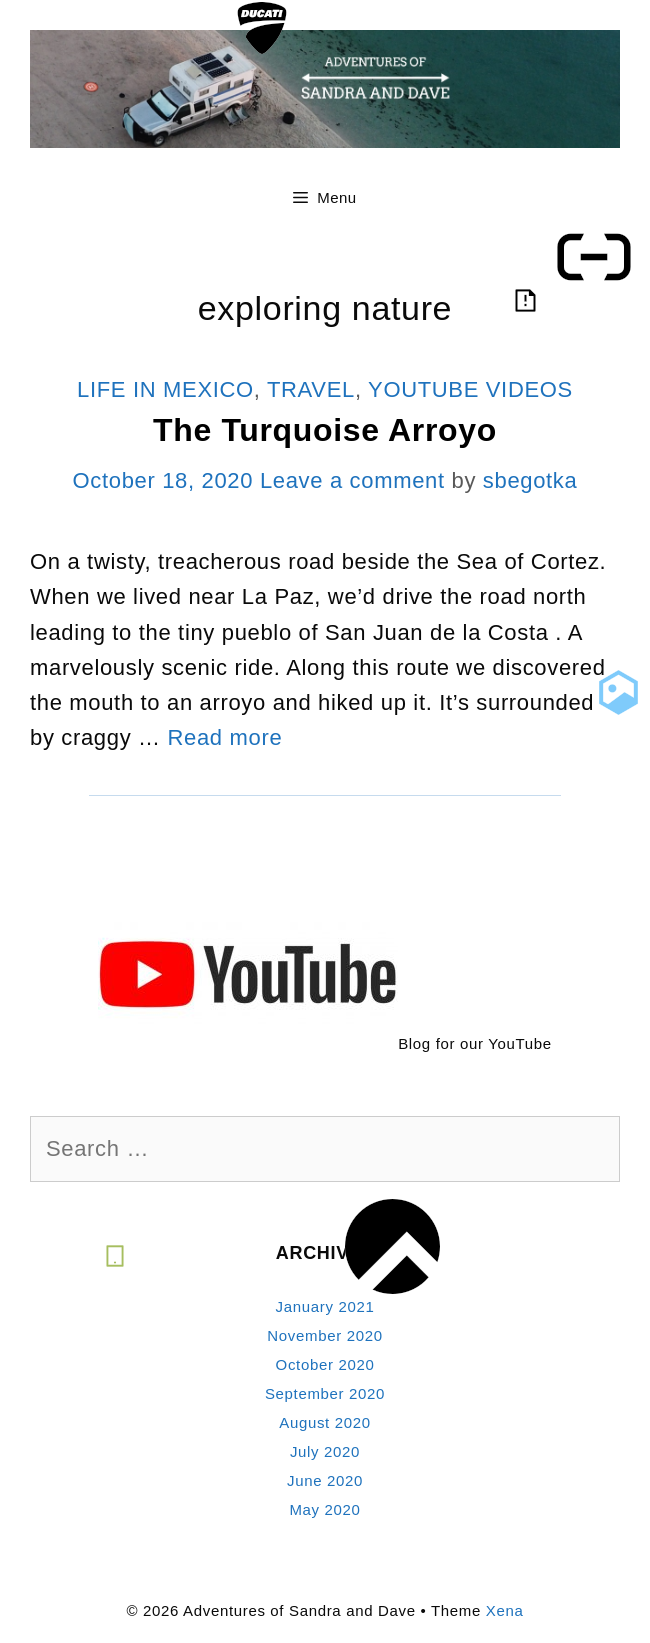  I want to click on Rocky Linux logo, so click(392, 1246).